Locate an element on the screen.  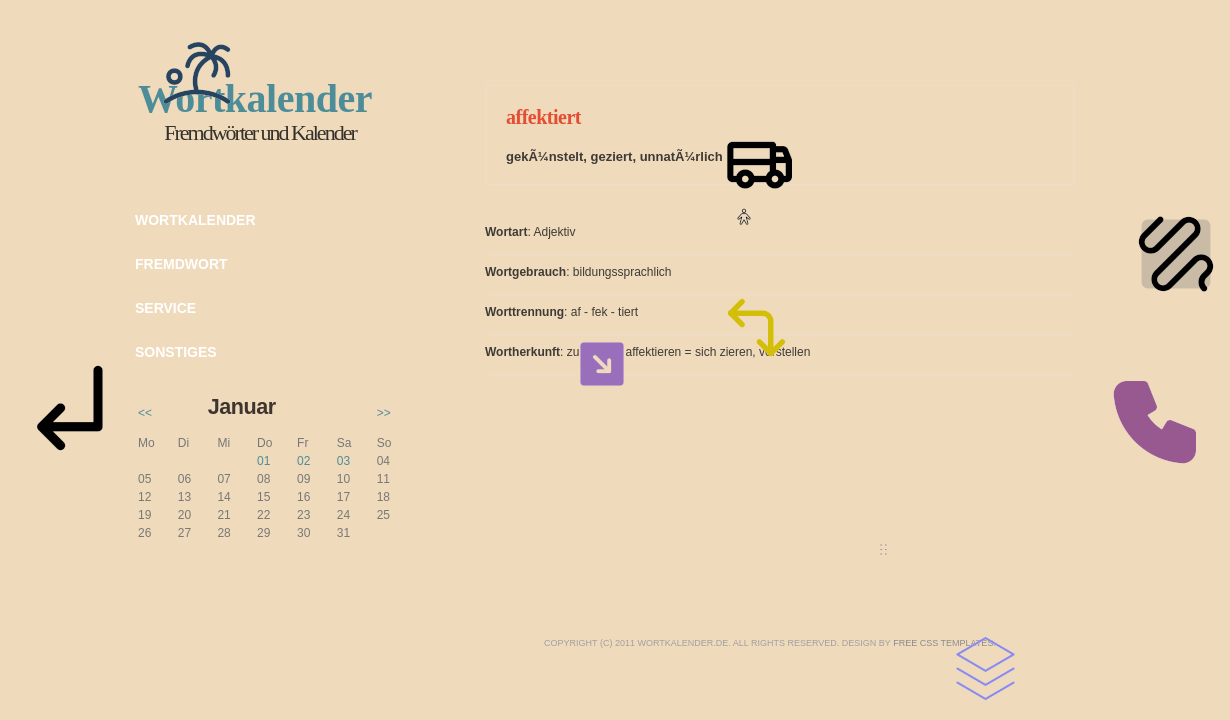
return to previous line or item is located at coordinates (73, 408).